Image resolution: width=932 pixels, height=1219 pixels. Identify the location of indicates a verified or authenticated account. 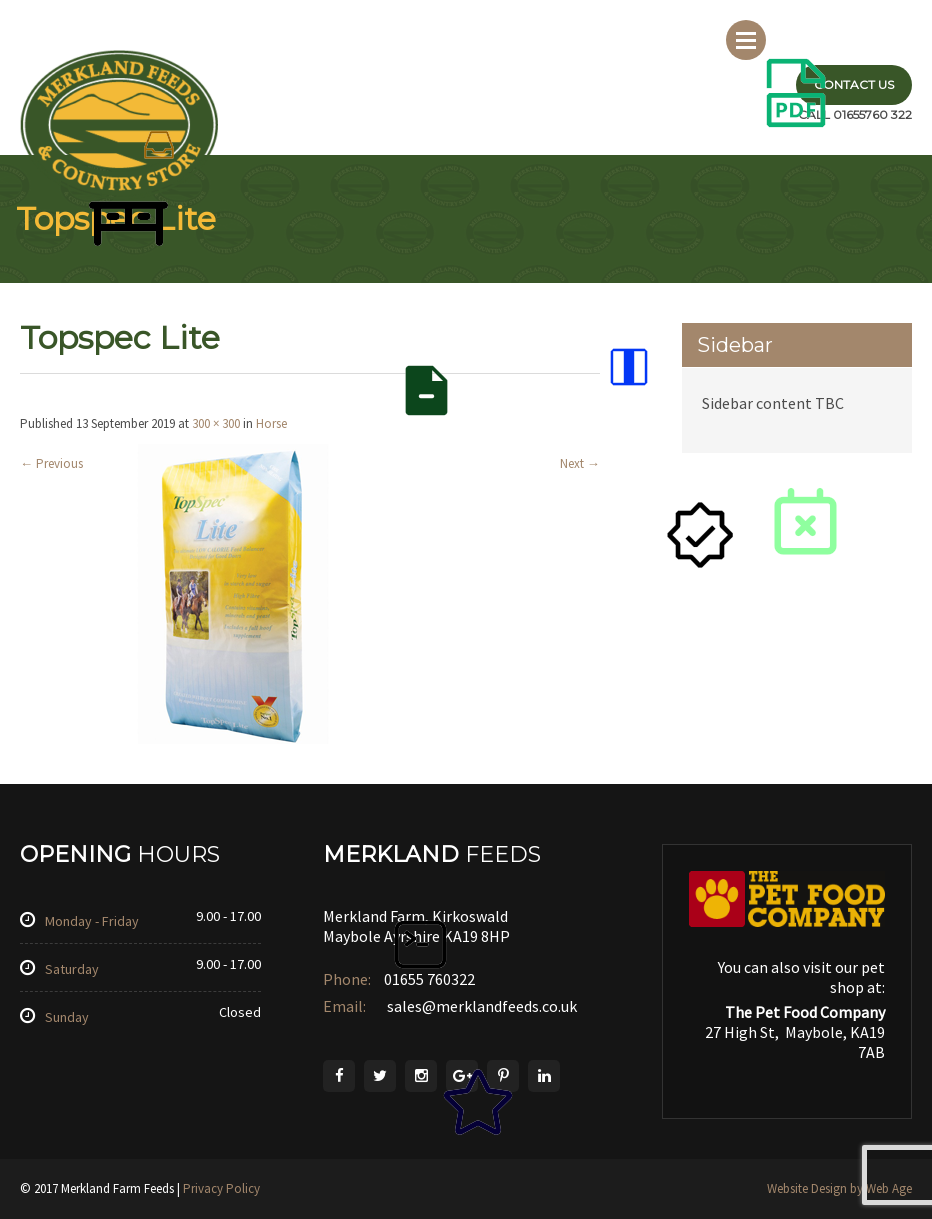
(700, 535).